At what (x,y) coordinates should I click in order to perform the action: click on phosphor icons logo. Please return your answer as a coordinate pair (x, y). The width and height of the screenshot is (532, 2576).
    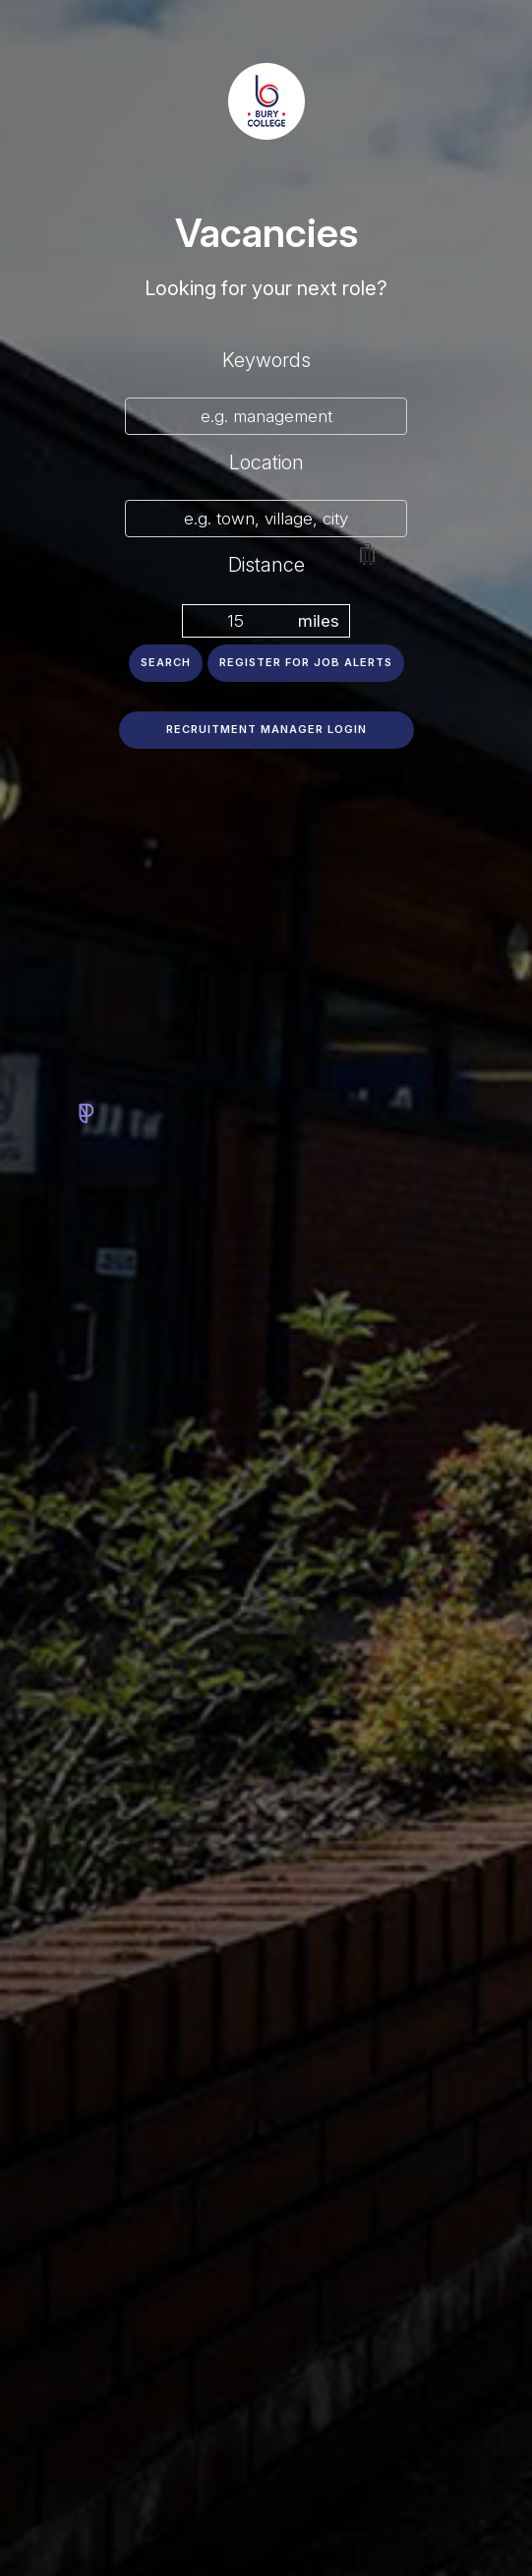
    Looking at the image, I should click on (85, 1112).